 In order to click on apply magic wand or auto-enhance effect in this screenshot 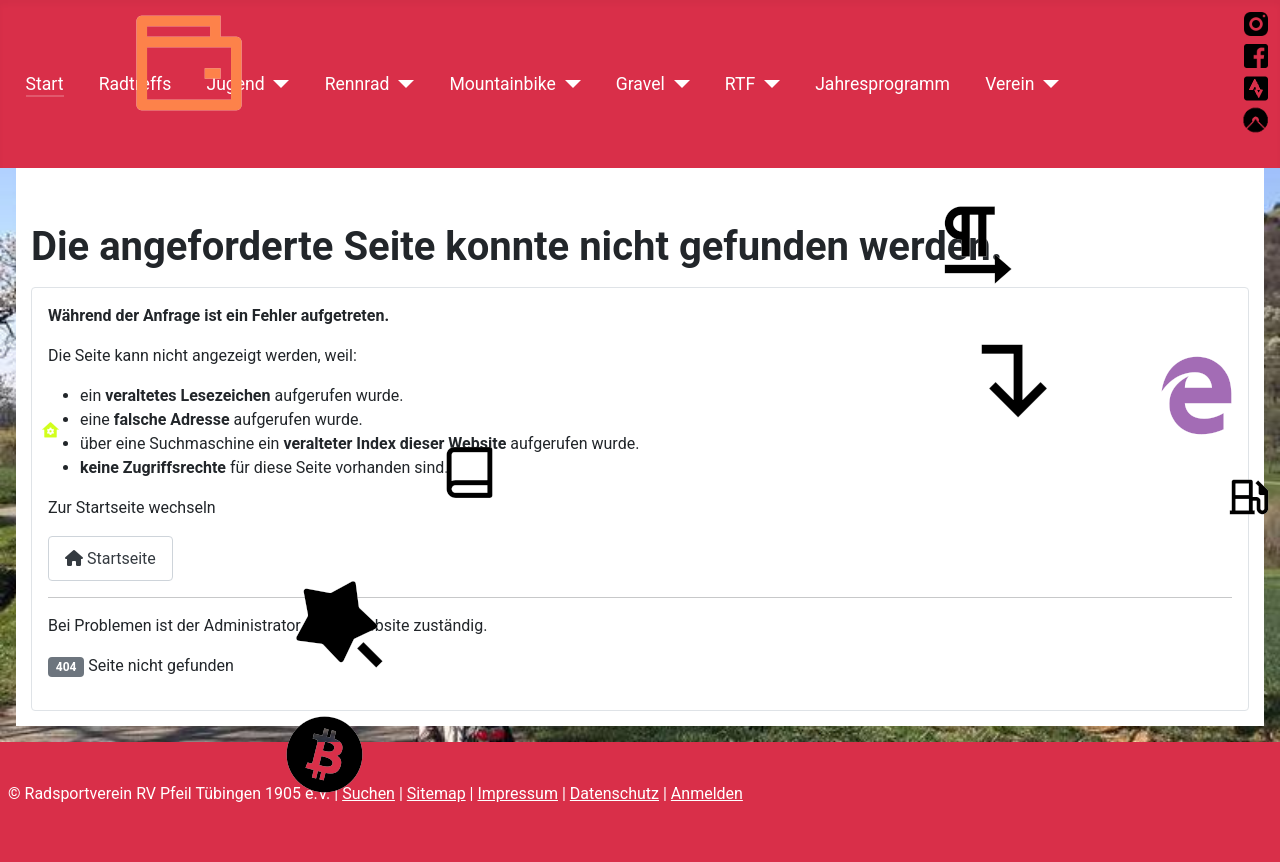, I will do `click(339, 624)`.